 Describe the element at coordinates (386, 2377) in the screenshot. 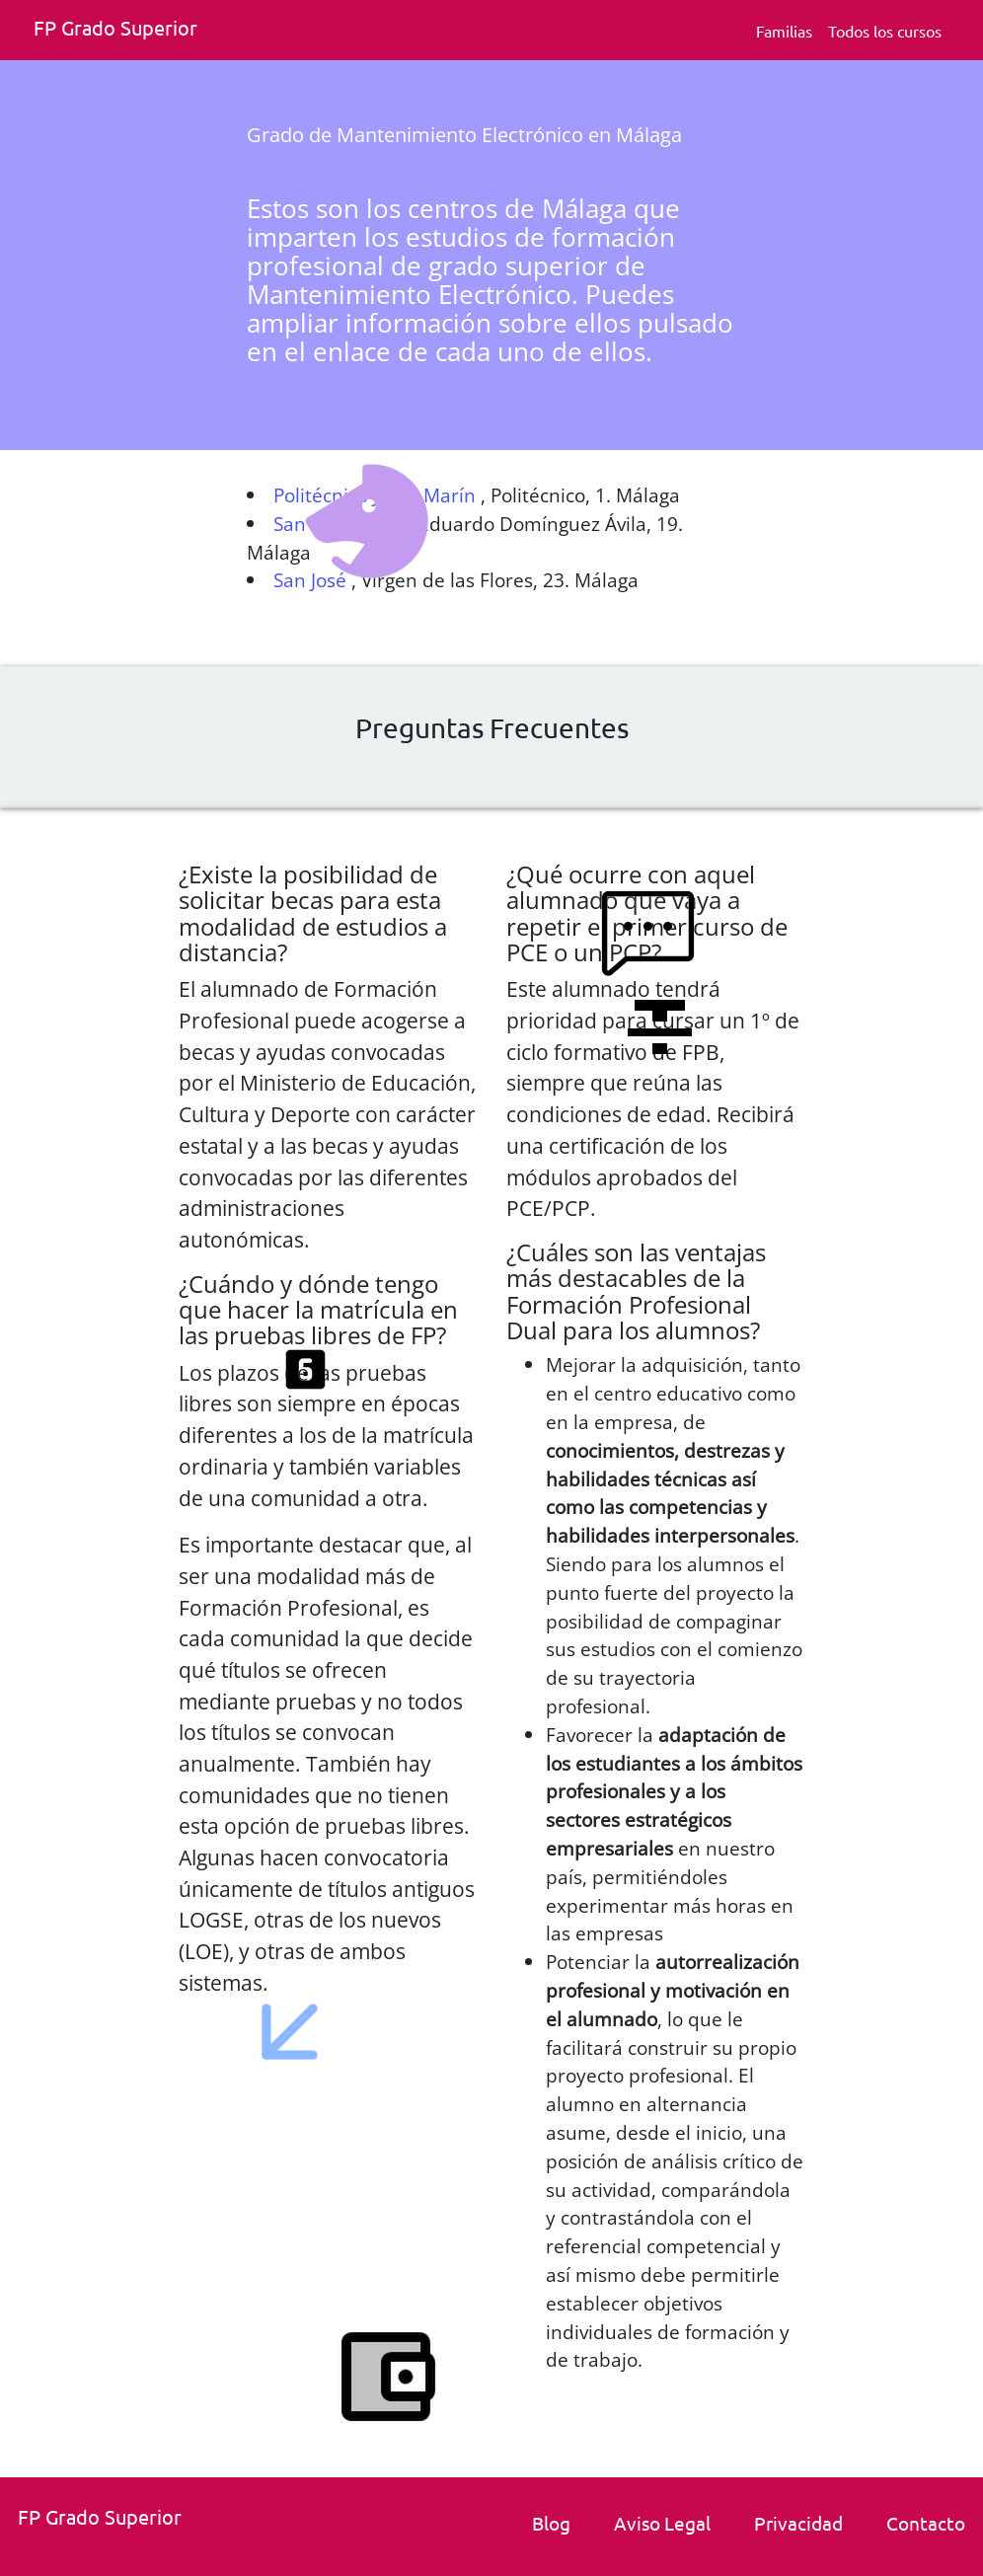

I see `access your digital wallet` at that location.